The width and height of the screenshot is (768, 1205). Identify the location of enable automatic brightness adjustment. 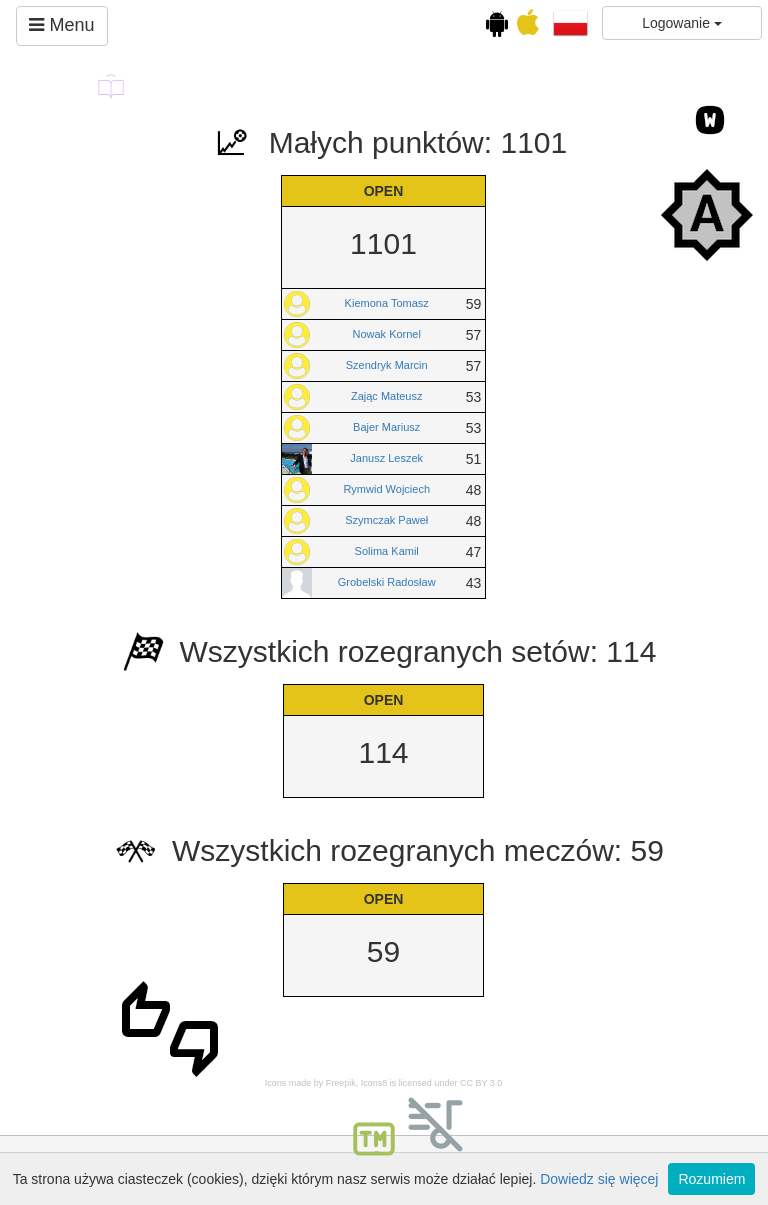
(707, 215).